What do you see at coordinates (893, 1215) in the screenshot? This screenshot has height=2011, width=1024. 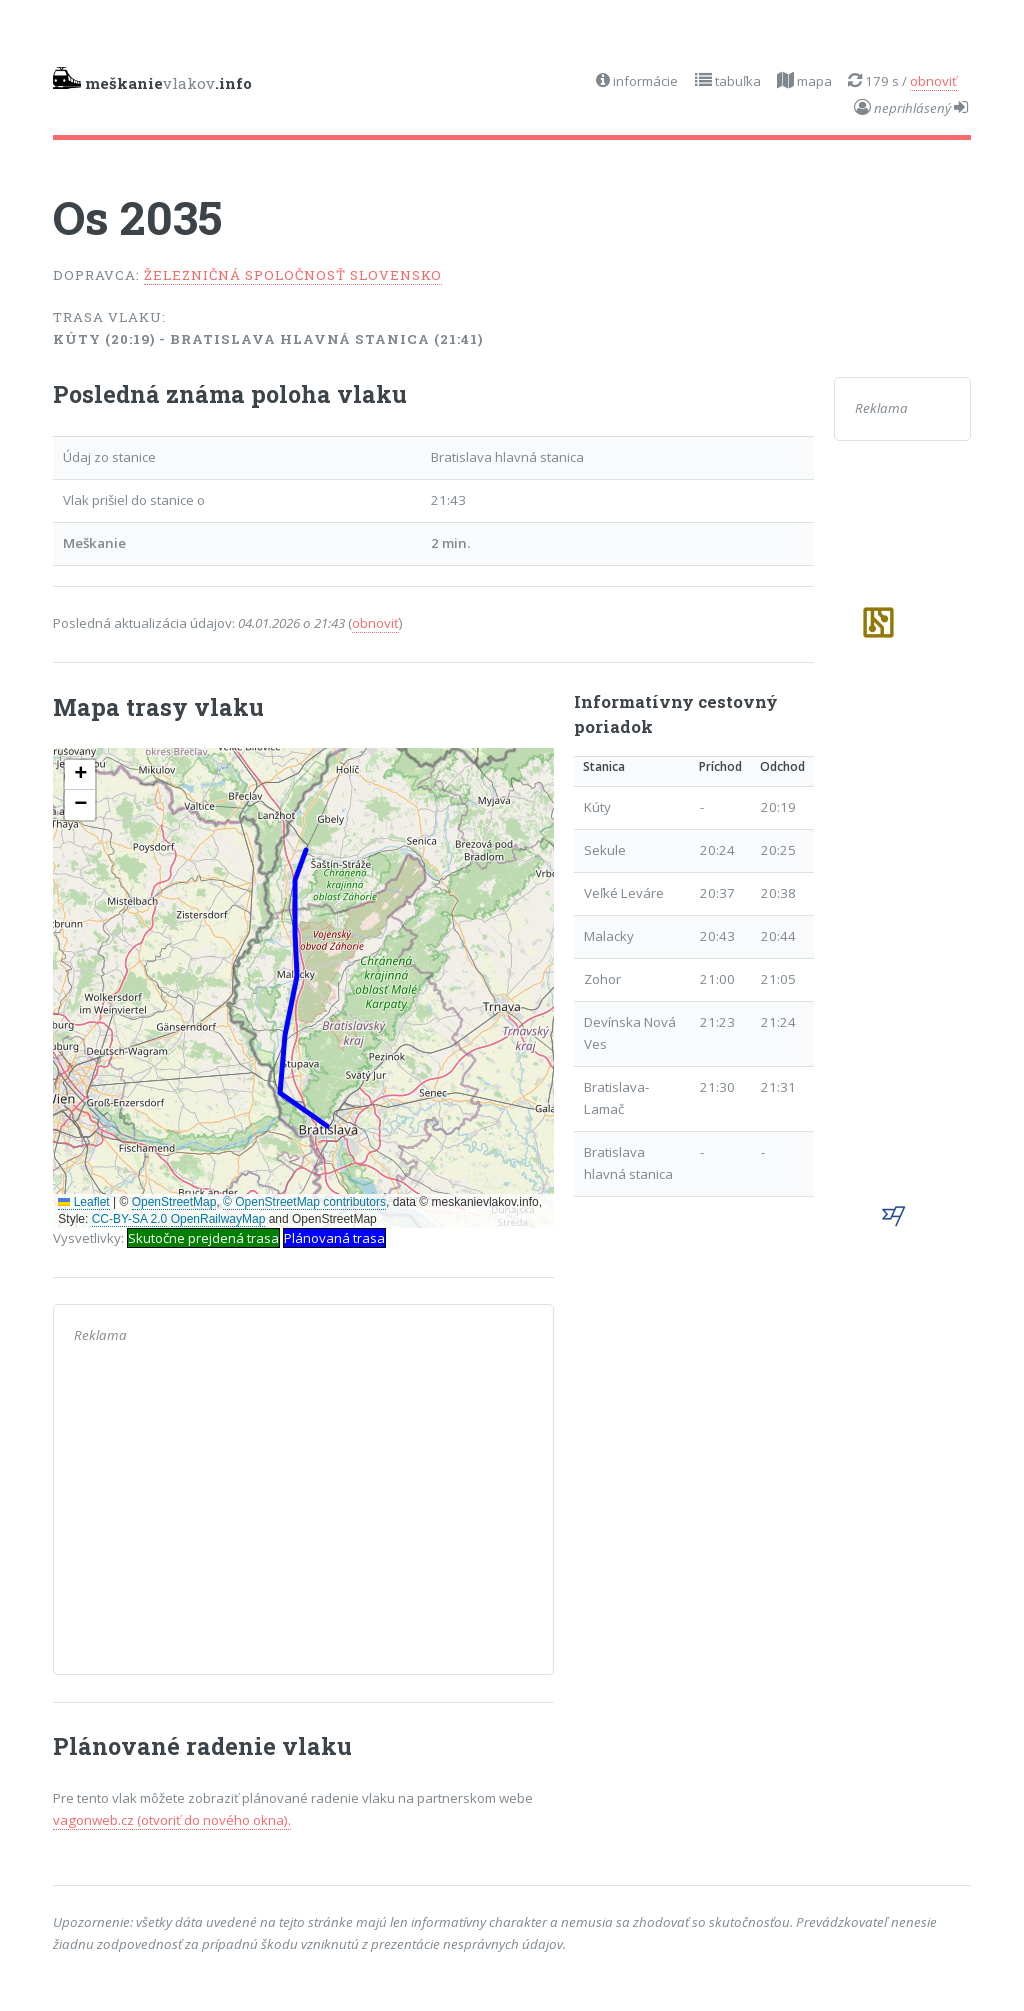 I see `flag or bookmark an item` at bounding box center [893, 1215].